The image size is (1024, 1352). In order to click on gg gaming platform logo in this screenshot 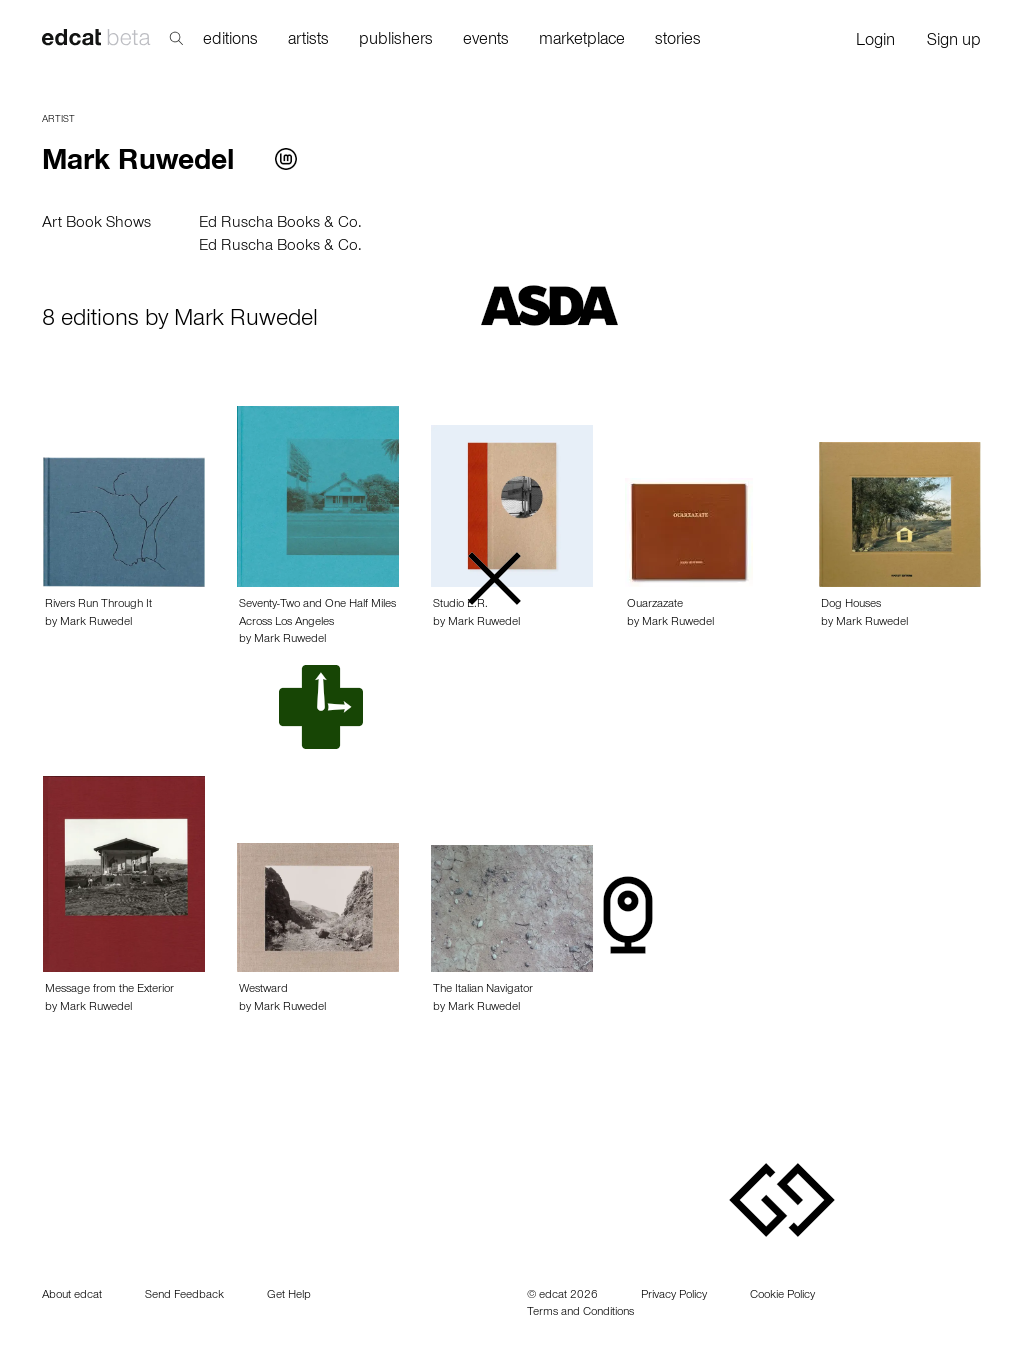, I will do `click(782, 1200)`.